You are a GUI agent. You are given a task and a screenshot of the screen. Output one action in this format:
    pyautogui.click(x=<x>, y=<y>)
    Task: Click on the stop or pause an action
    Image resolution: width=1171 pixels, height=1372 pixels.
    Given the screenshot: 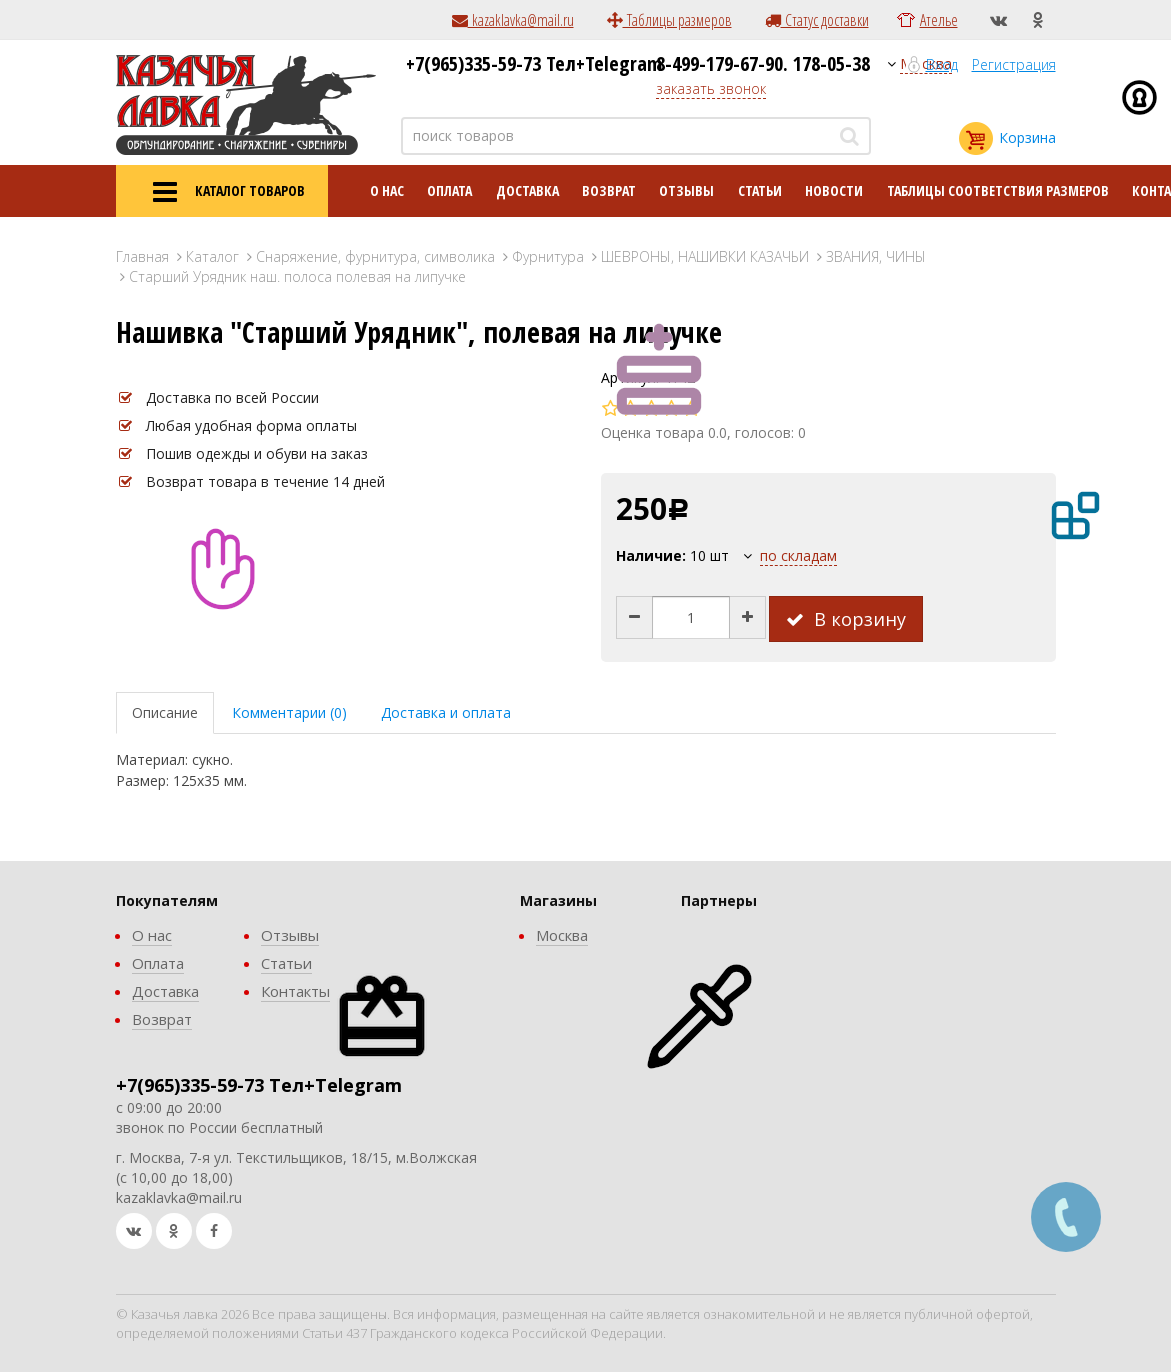 What is the action you would take?
    pyautogui.click(x=223, y=569)
    